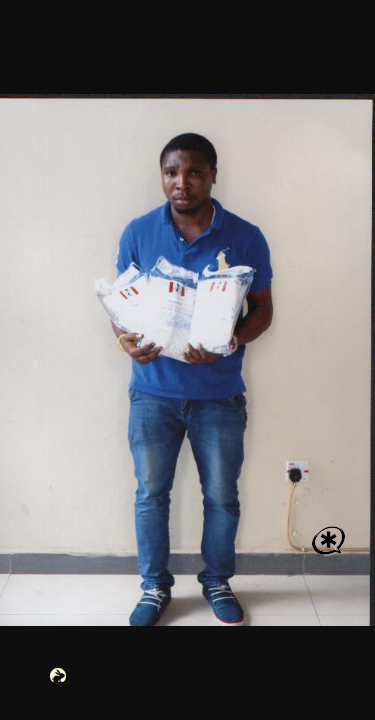  I want to click on coderabbit logo - ai-powered code review platform, so click(58, 675).